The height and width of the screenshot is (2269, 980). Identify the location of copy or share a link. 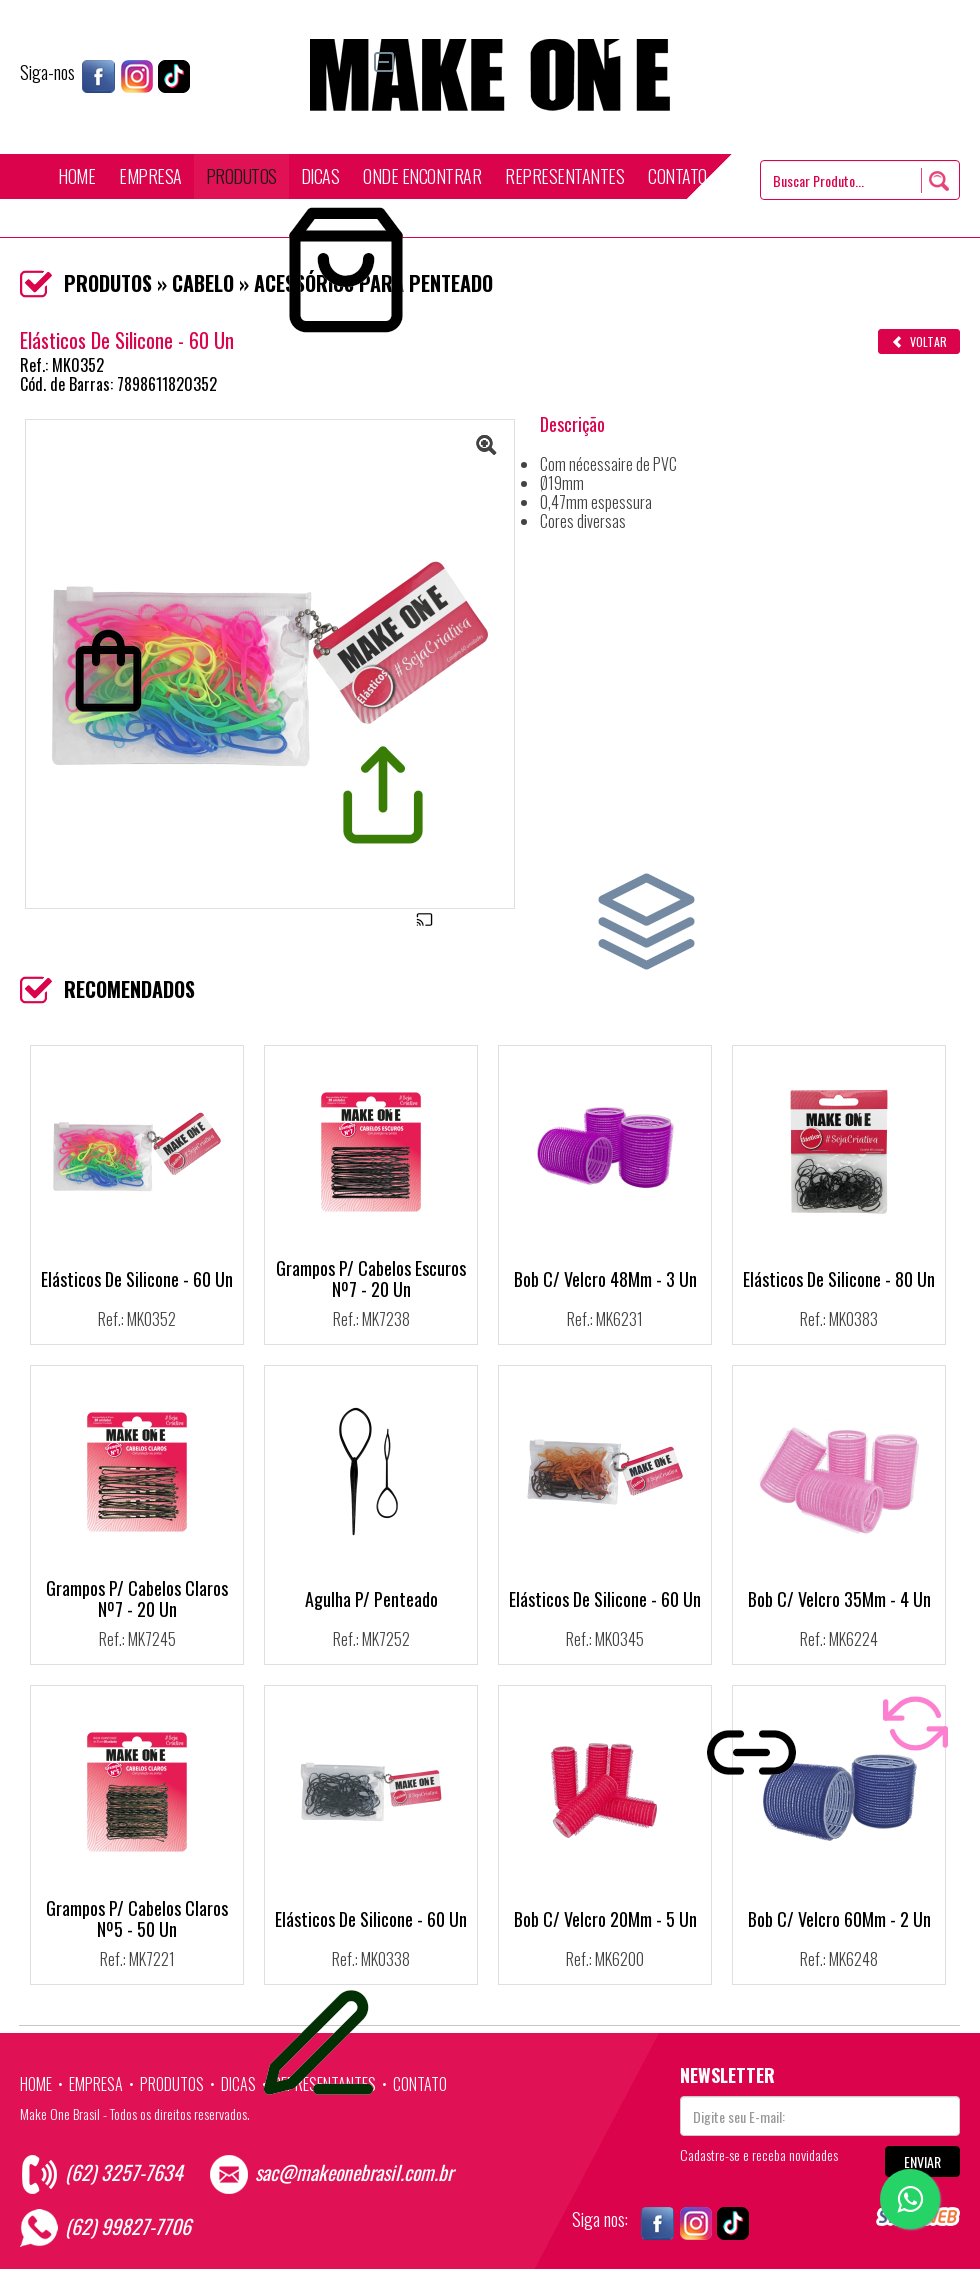
(751, 1752).